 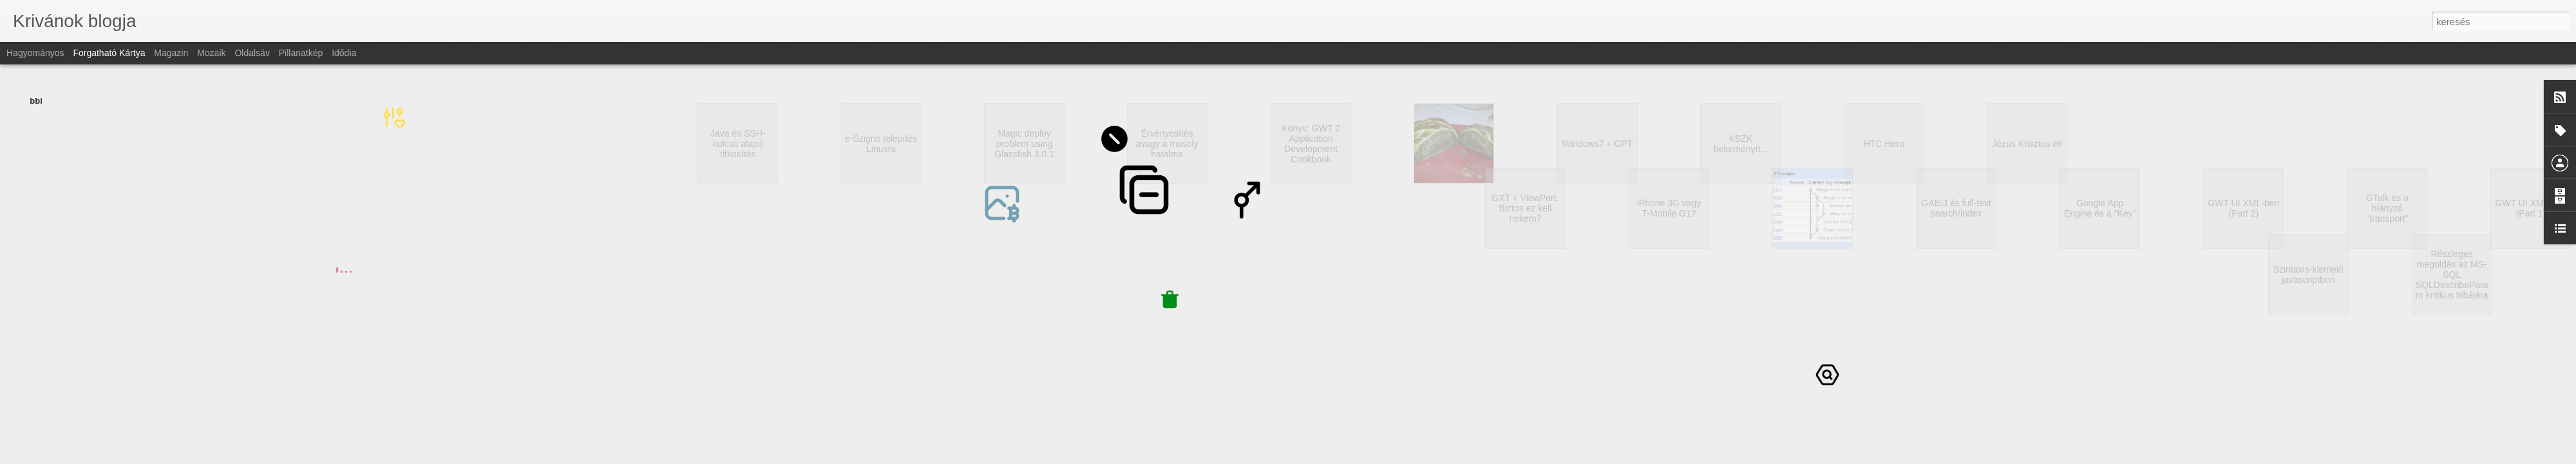 What do you see at coordinates (393, 117) in the screenshot?
I see `customize favorite or liked item settings` at bounding box center [393, 117].